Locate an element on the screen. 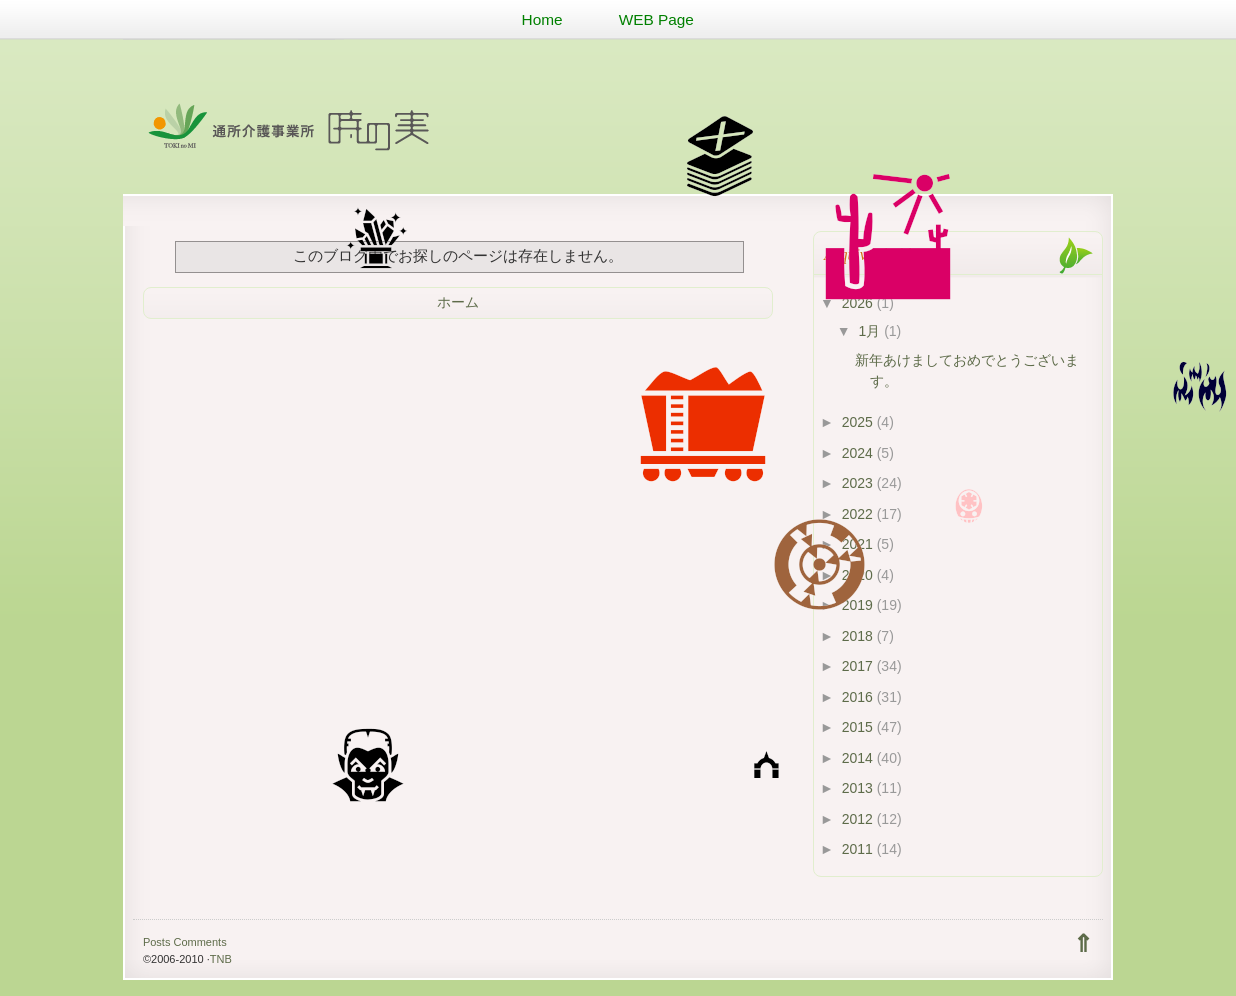 The height and width of the screenshot is (996, 1236). indicates active wildfire alerts in your area is located at coordinates (1199, 388).